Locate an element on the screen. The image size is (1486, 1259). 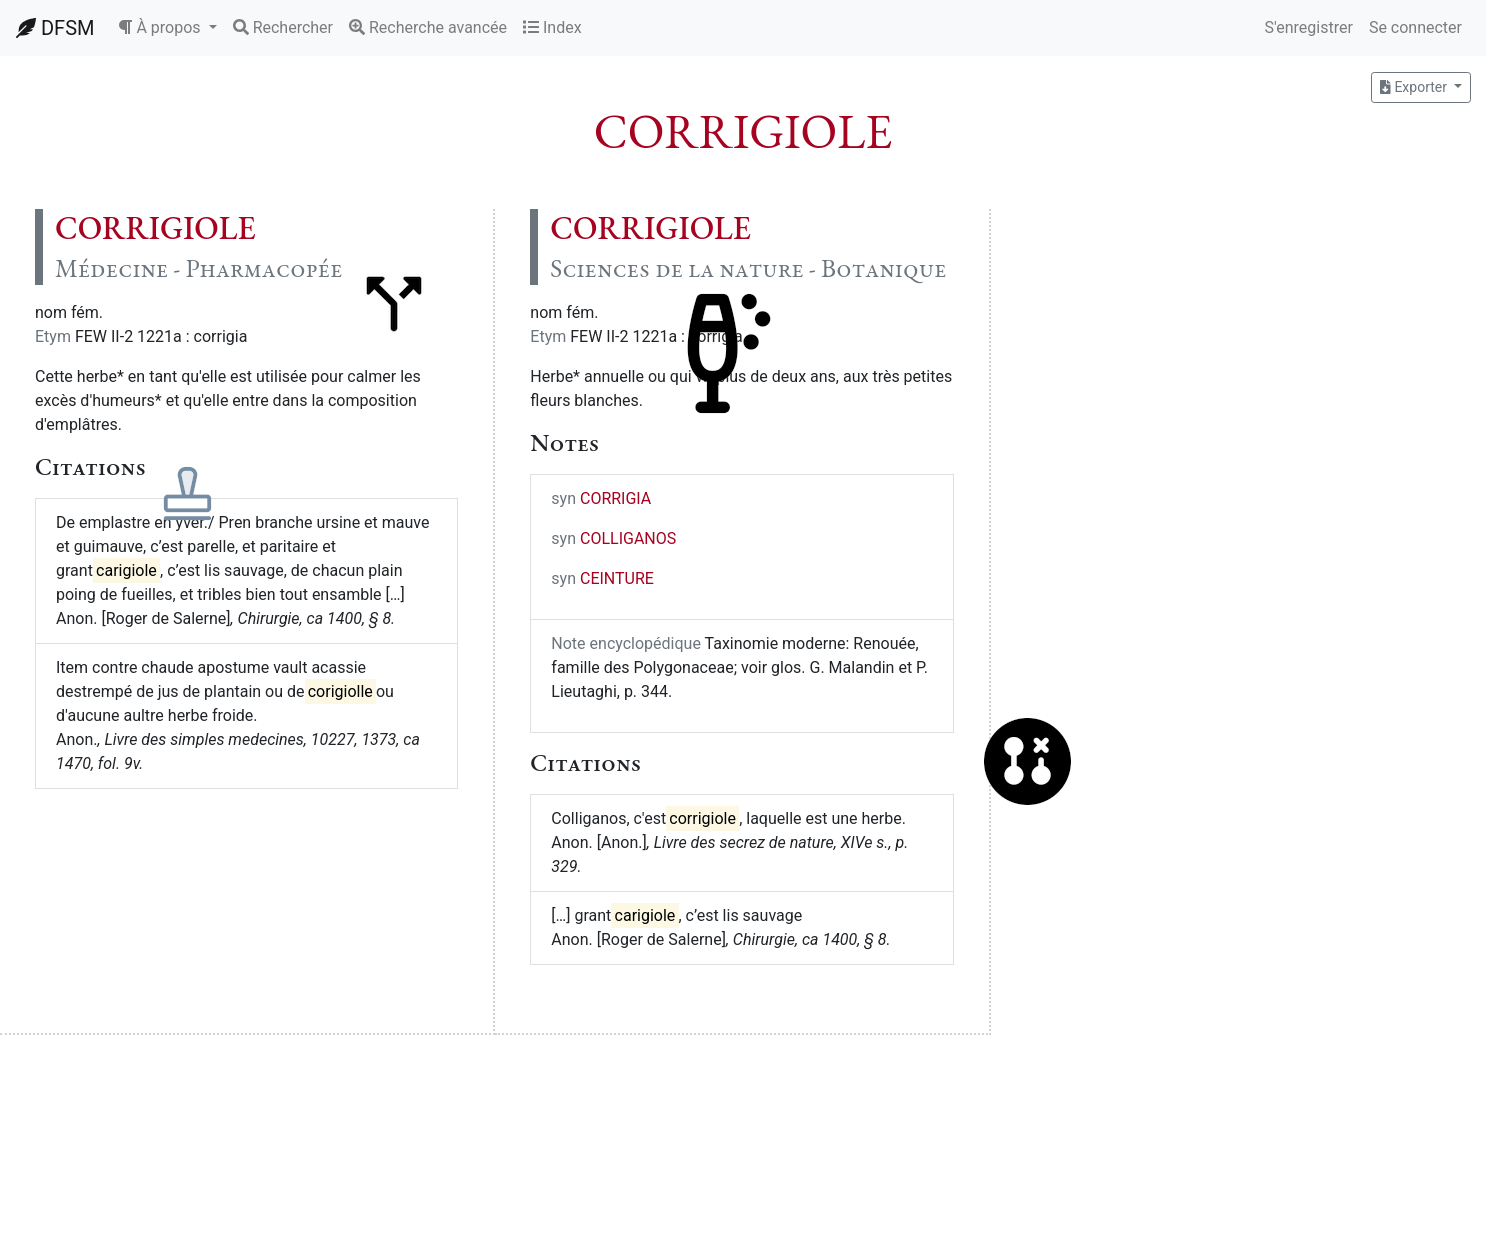
apply a stamp or seal to a document is located at coordinates (187, 494).